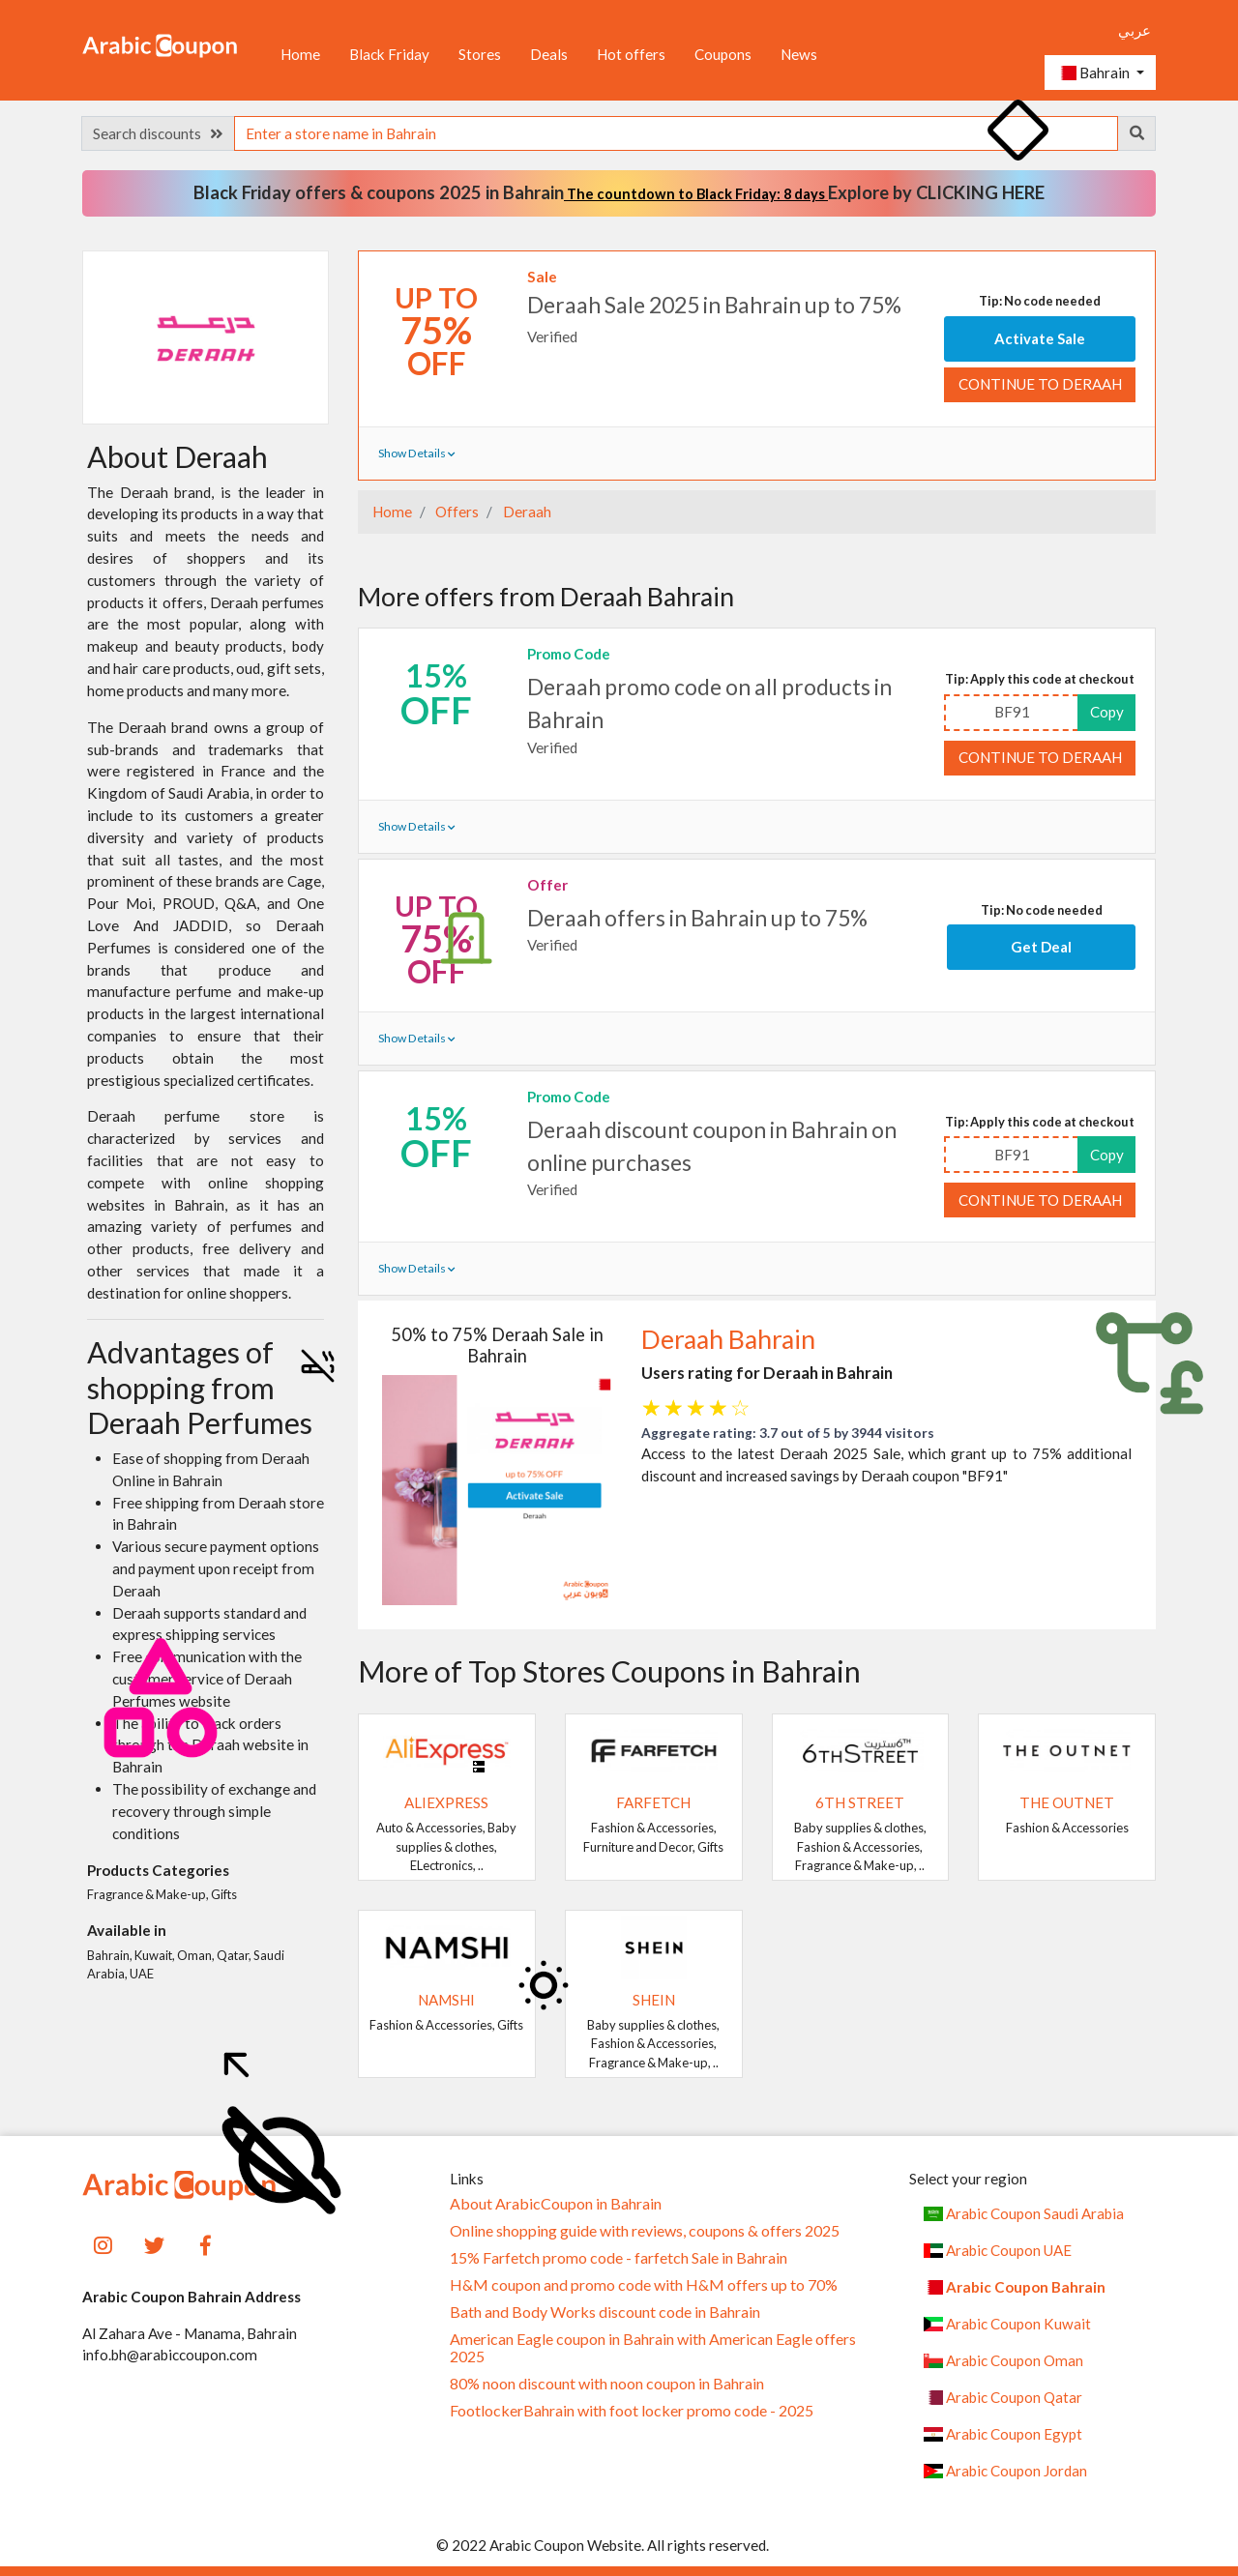  What do you see at coordinates (544, 1985) in the screenshot?
I see `adjust screen brightness to low setting` at bounding box center [544, 1985].